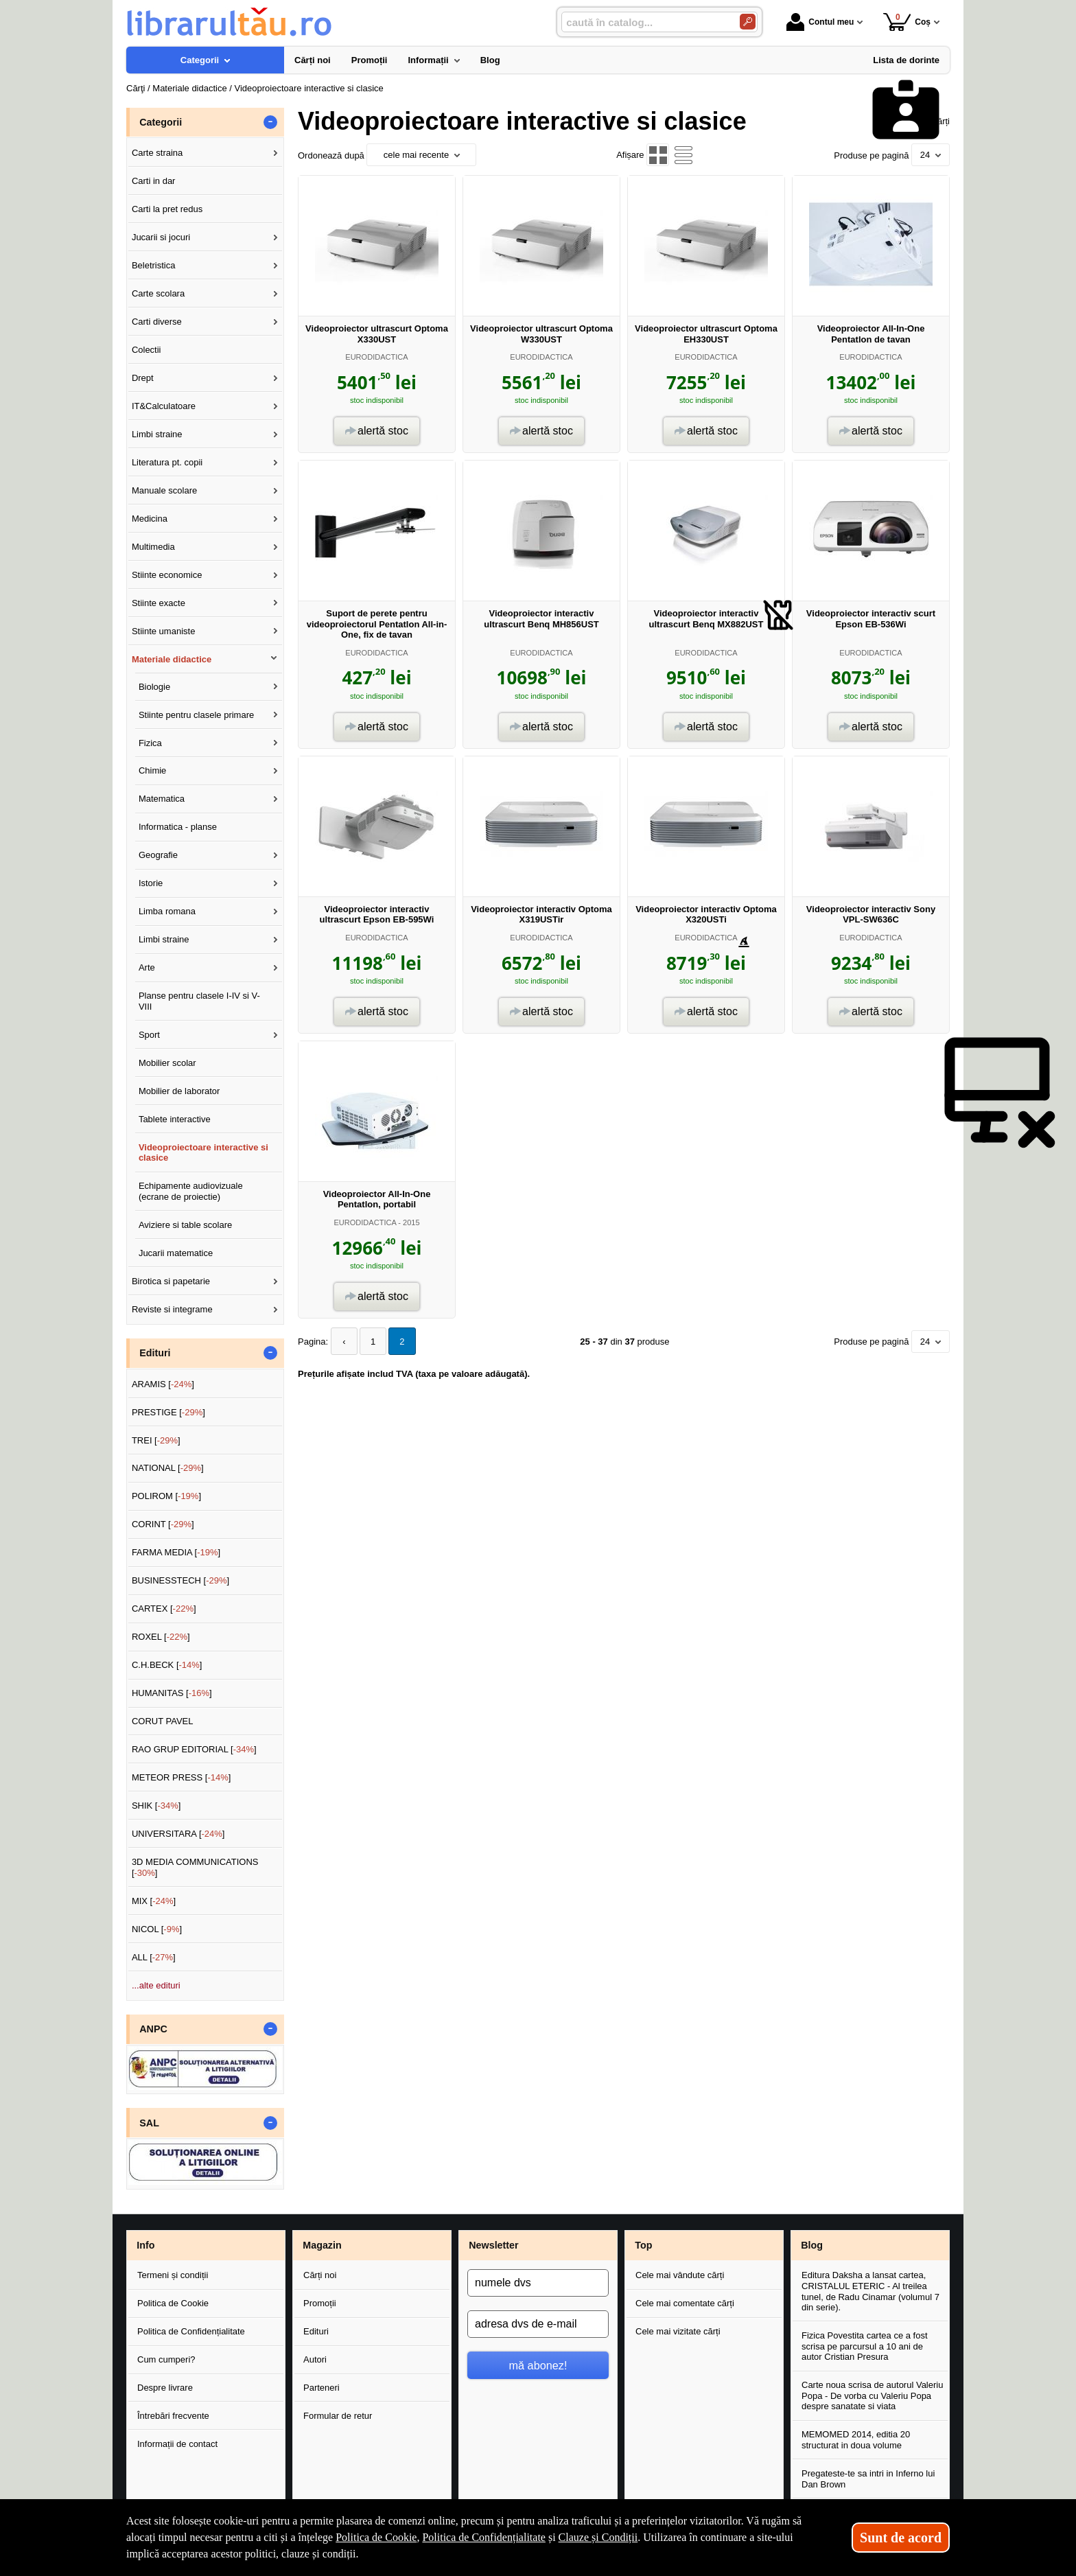 The image size is (1076, 2576). Describe the element at coordinates (744, 942) in the screenshot. I see `access wizard or magic-themed features` at that location.